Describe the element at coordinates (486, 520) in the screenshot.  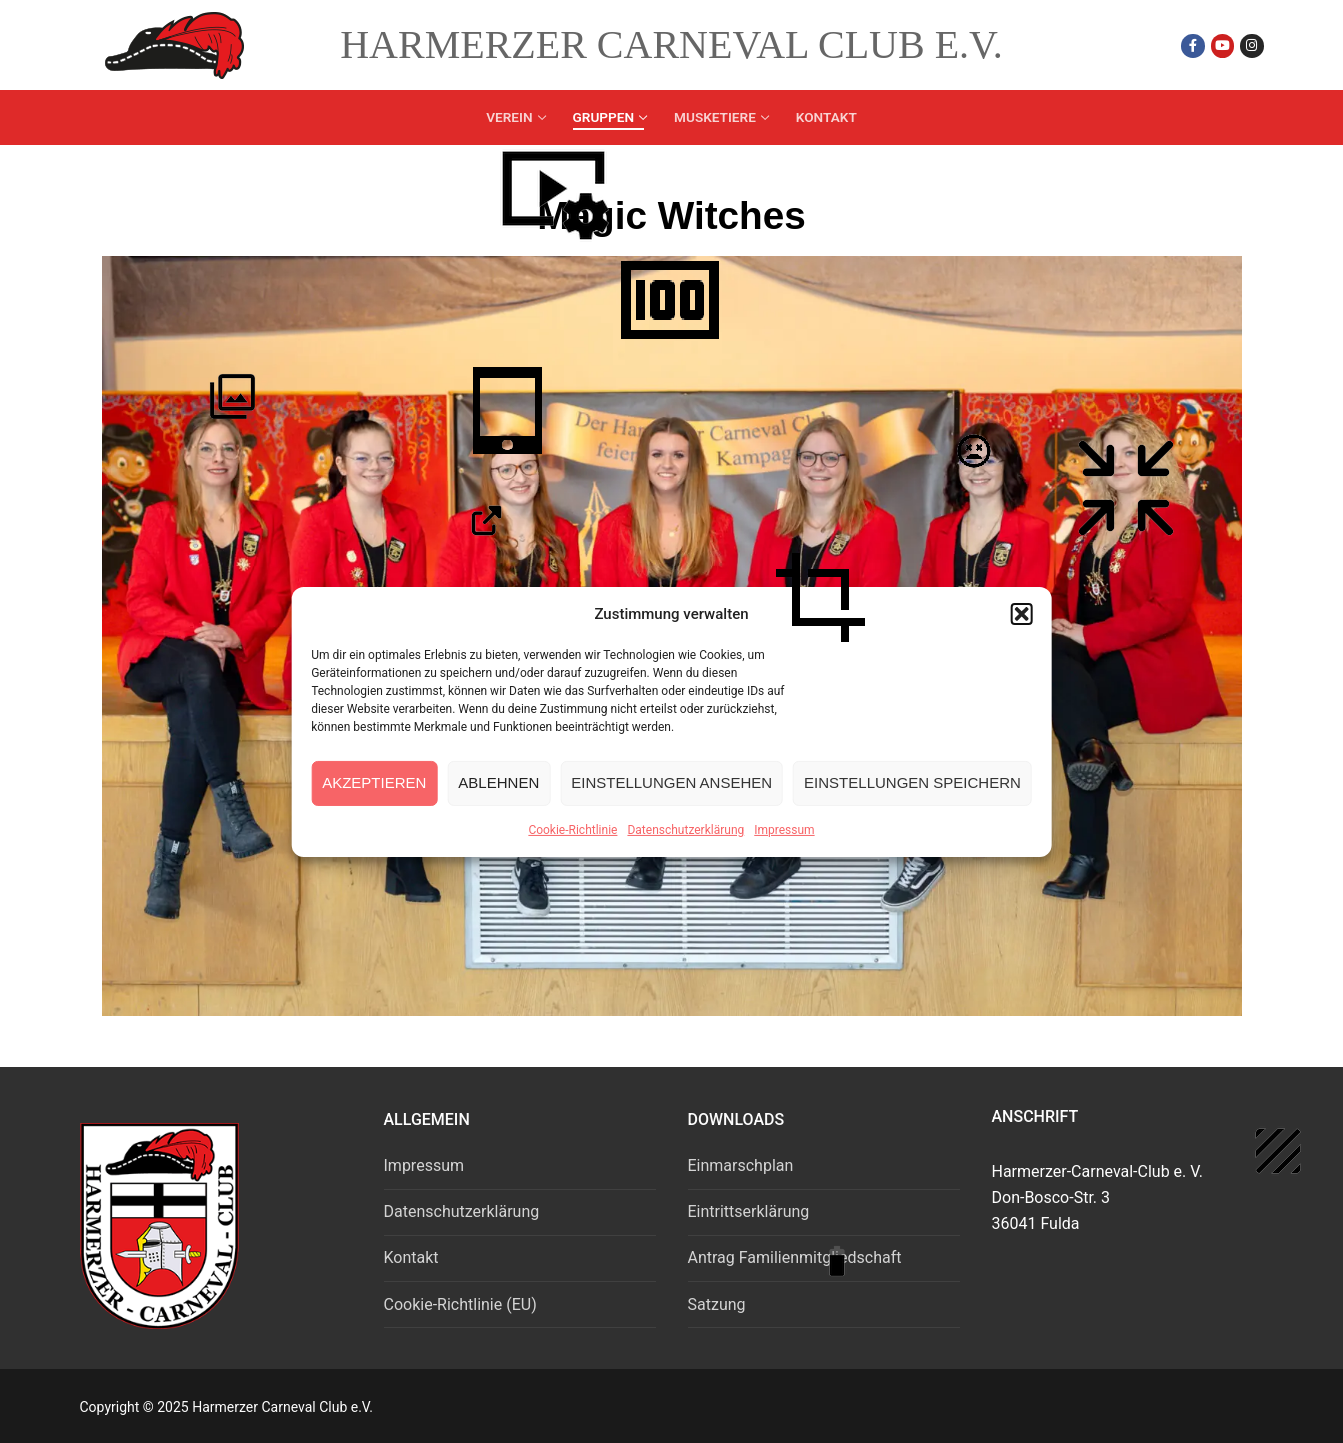
I see `open link in a new tab or window` at that location.